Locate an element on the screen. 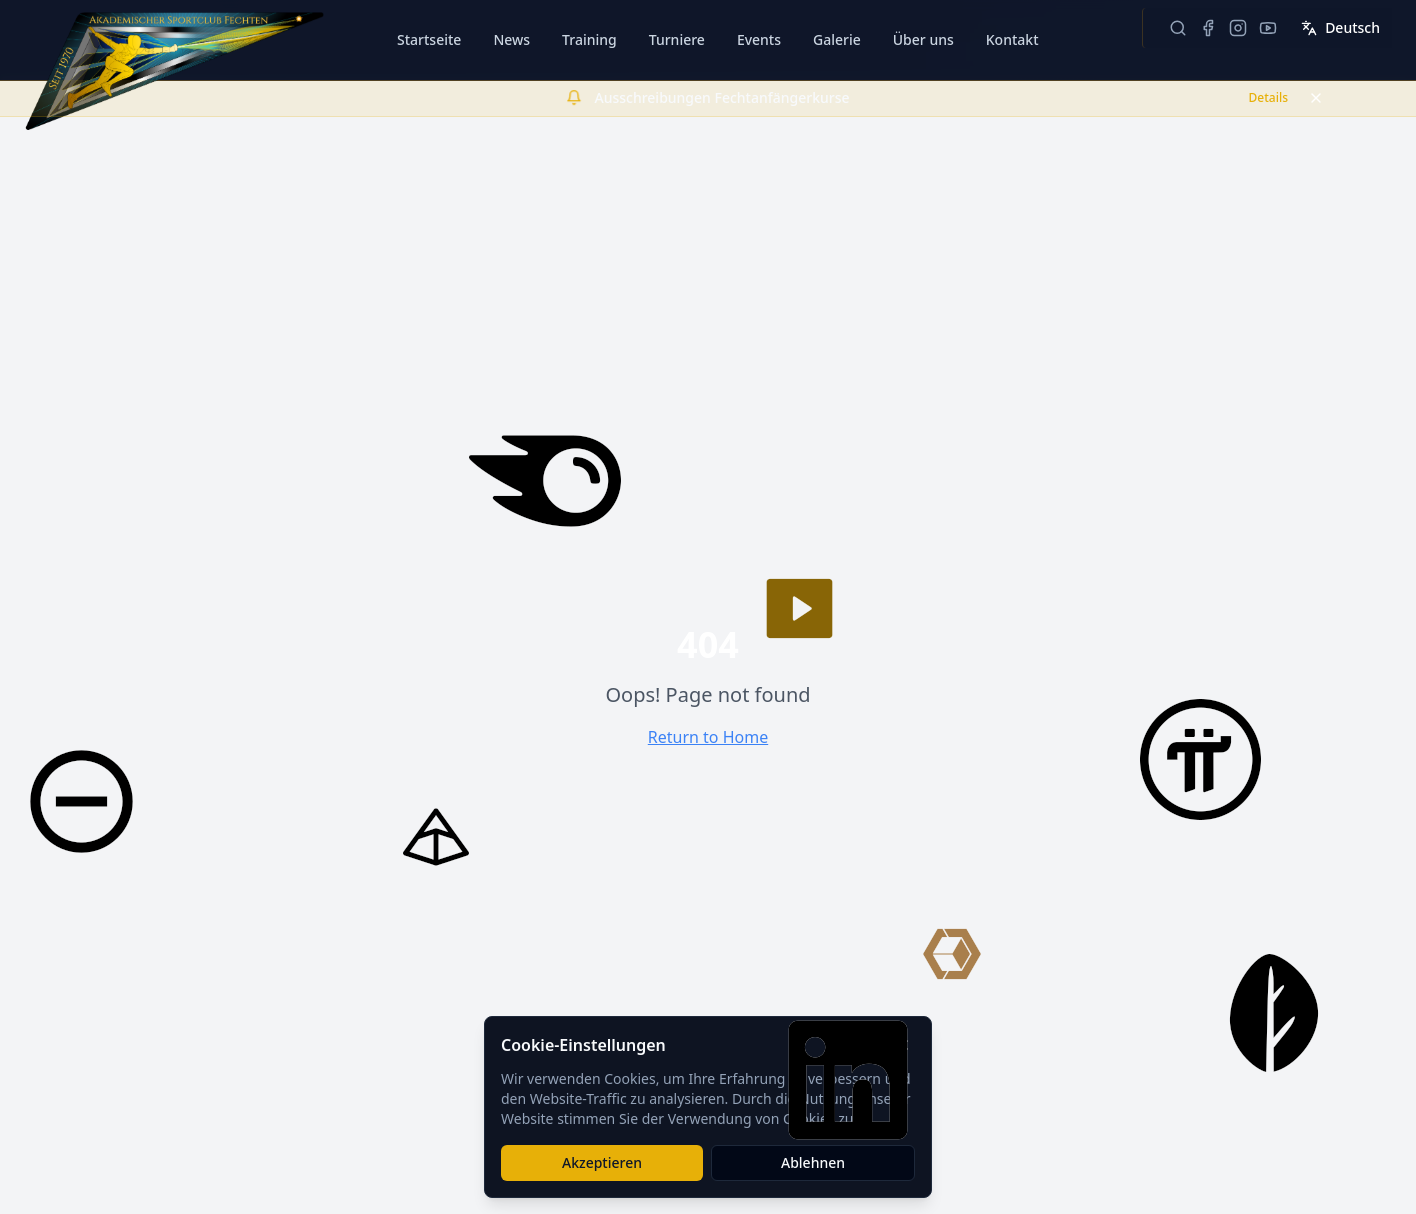  open LinkedIn profile is located at coordinates (848, 1080).